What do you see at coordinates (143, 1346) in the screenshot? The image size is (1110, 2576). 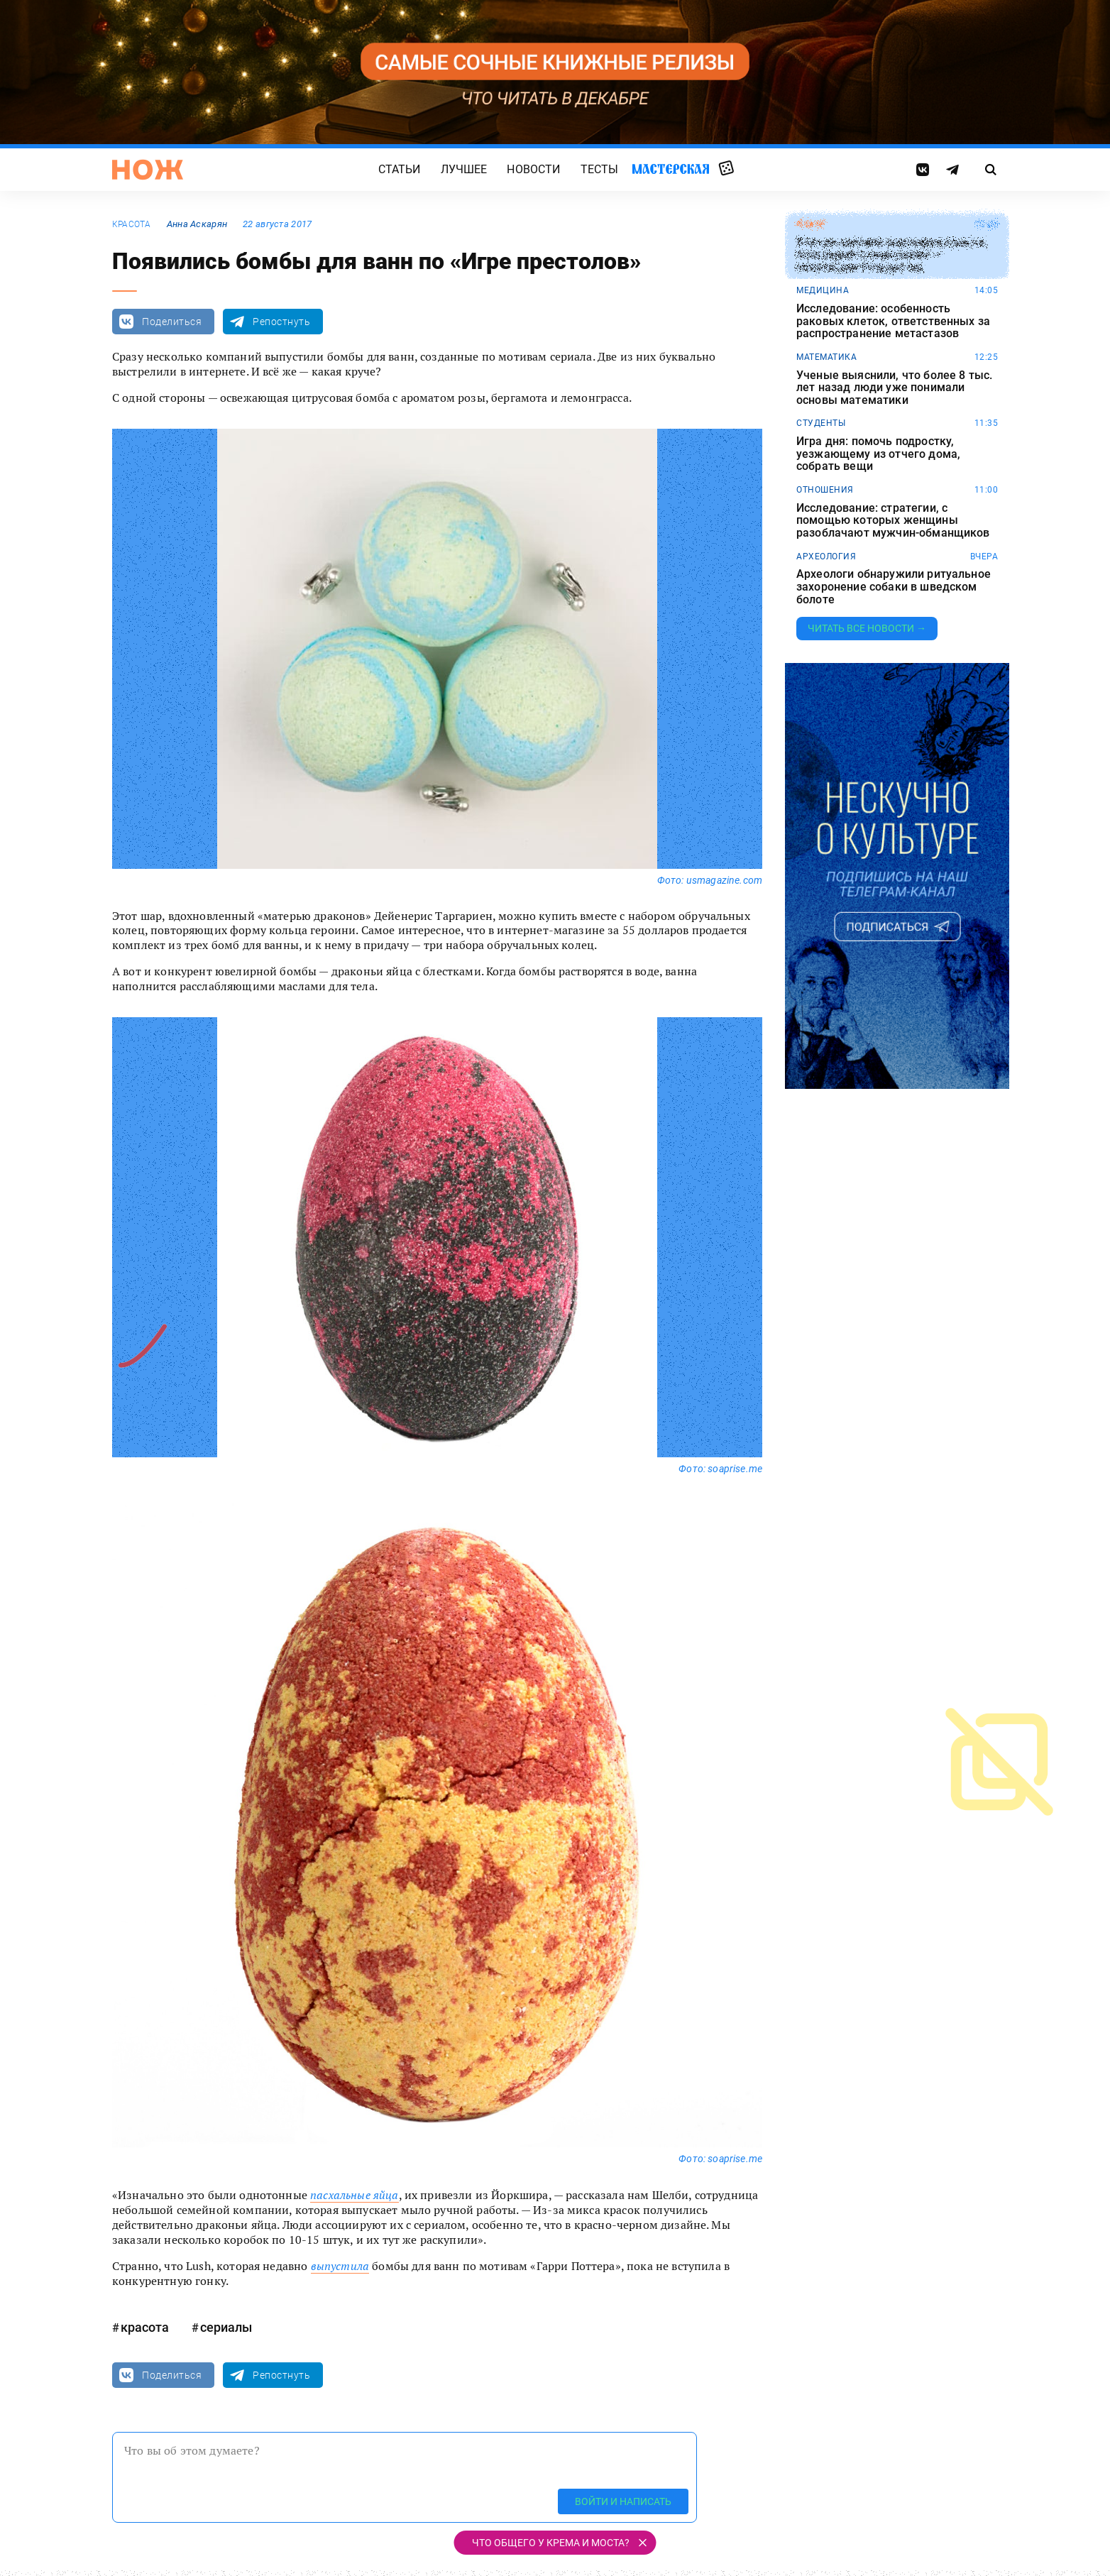 I see `apply ease-in animation timing` at bounding box center [143, 1346].